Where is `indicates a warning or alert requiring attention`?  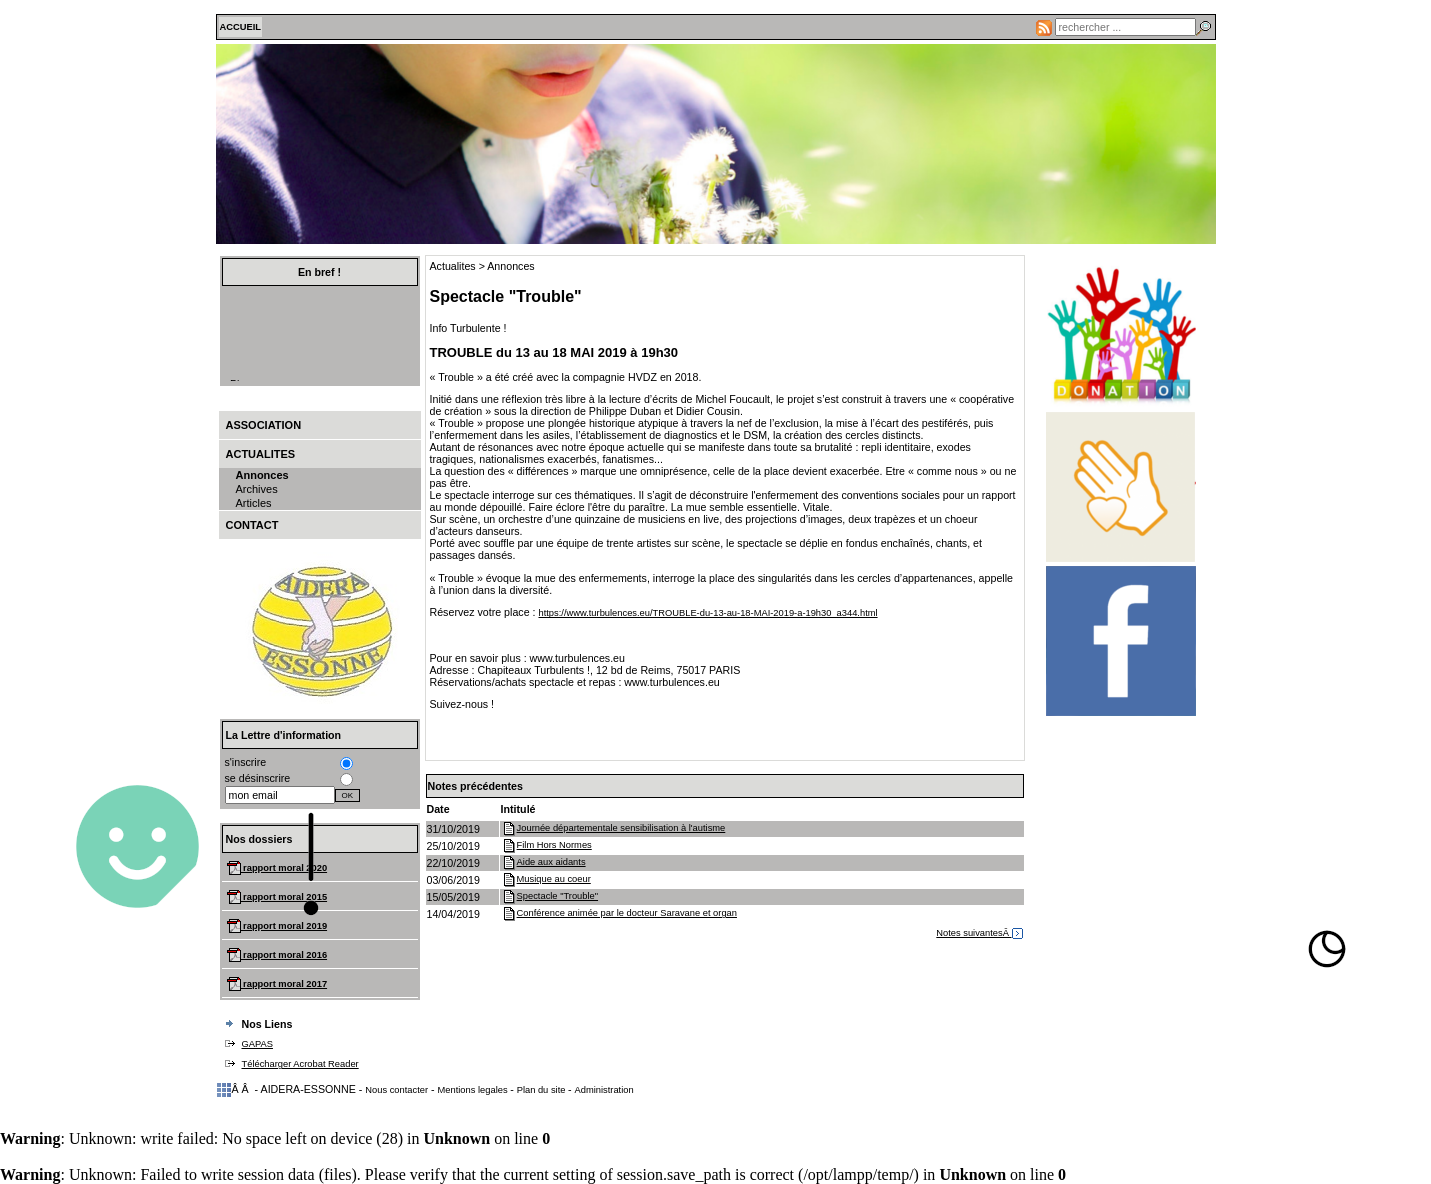
indicates a warning or alert requiring attention is located at coordinates (311, 864).